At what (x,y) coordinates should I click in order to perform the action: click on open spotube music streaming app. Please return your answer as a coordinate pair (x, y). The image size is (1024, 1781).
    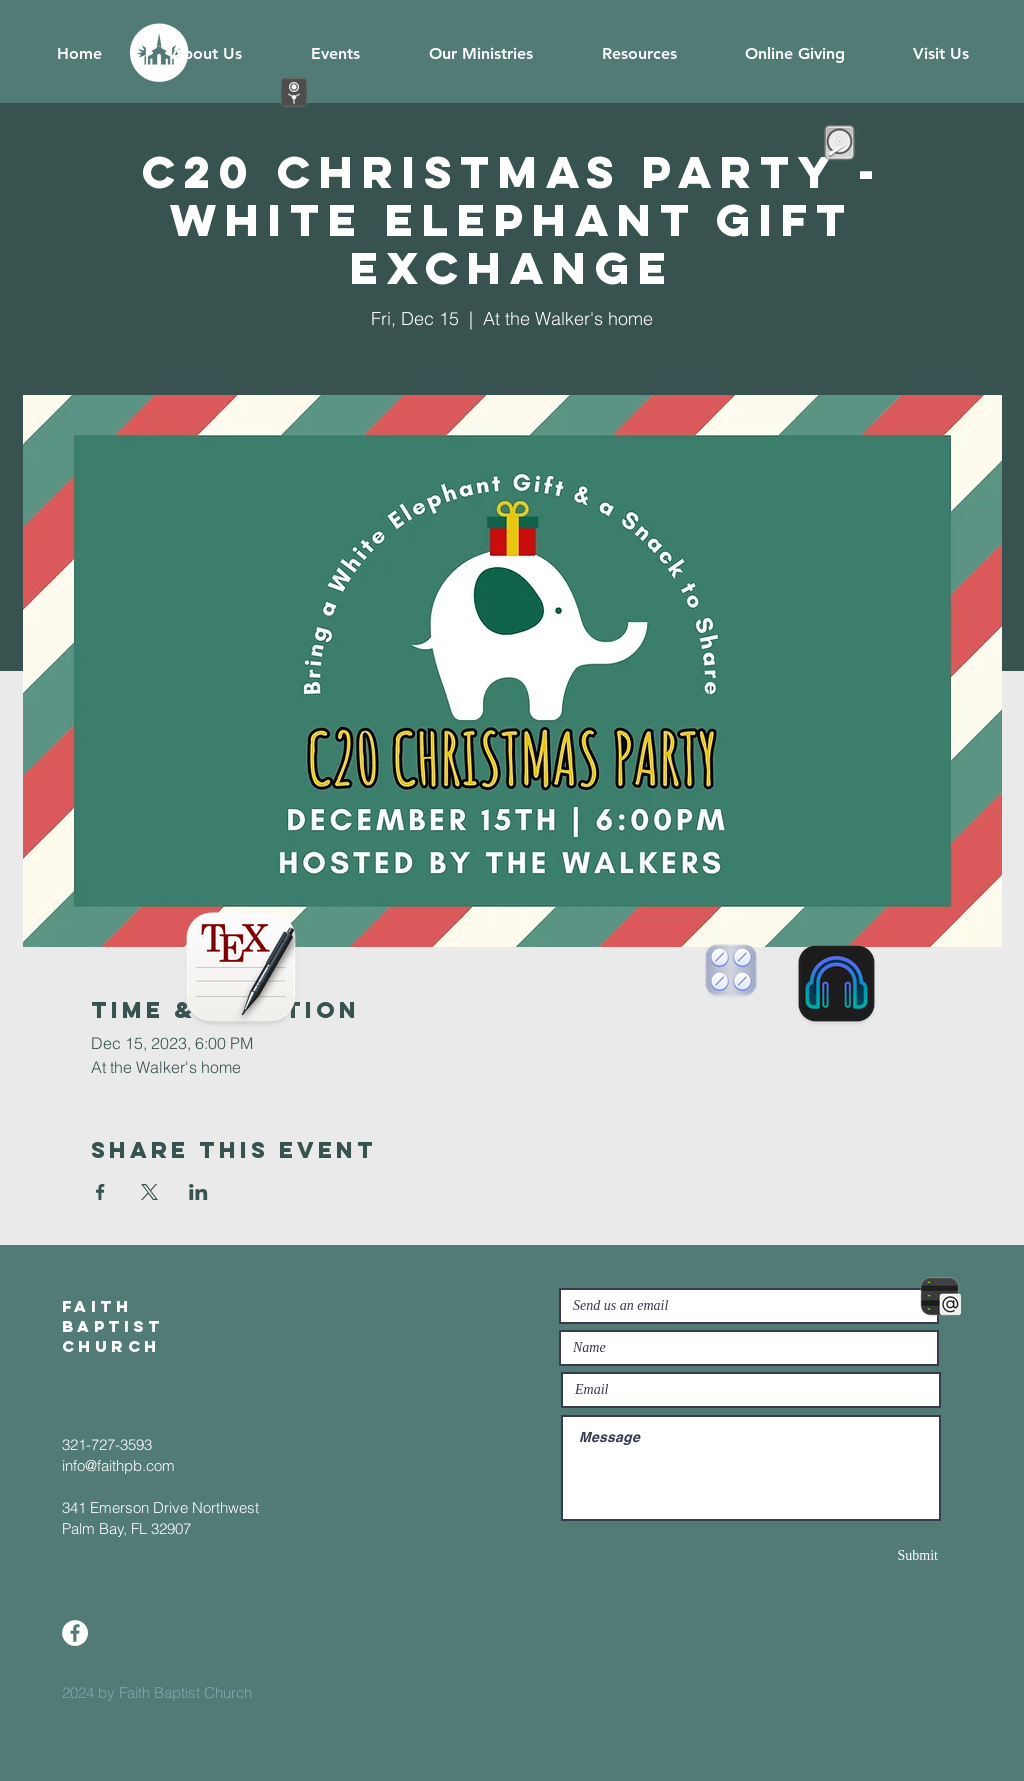
    Looking at the image, I should click on (836, 983).